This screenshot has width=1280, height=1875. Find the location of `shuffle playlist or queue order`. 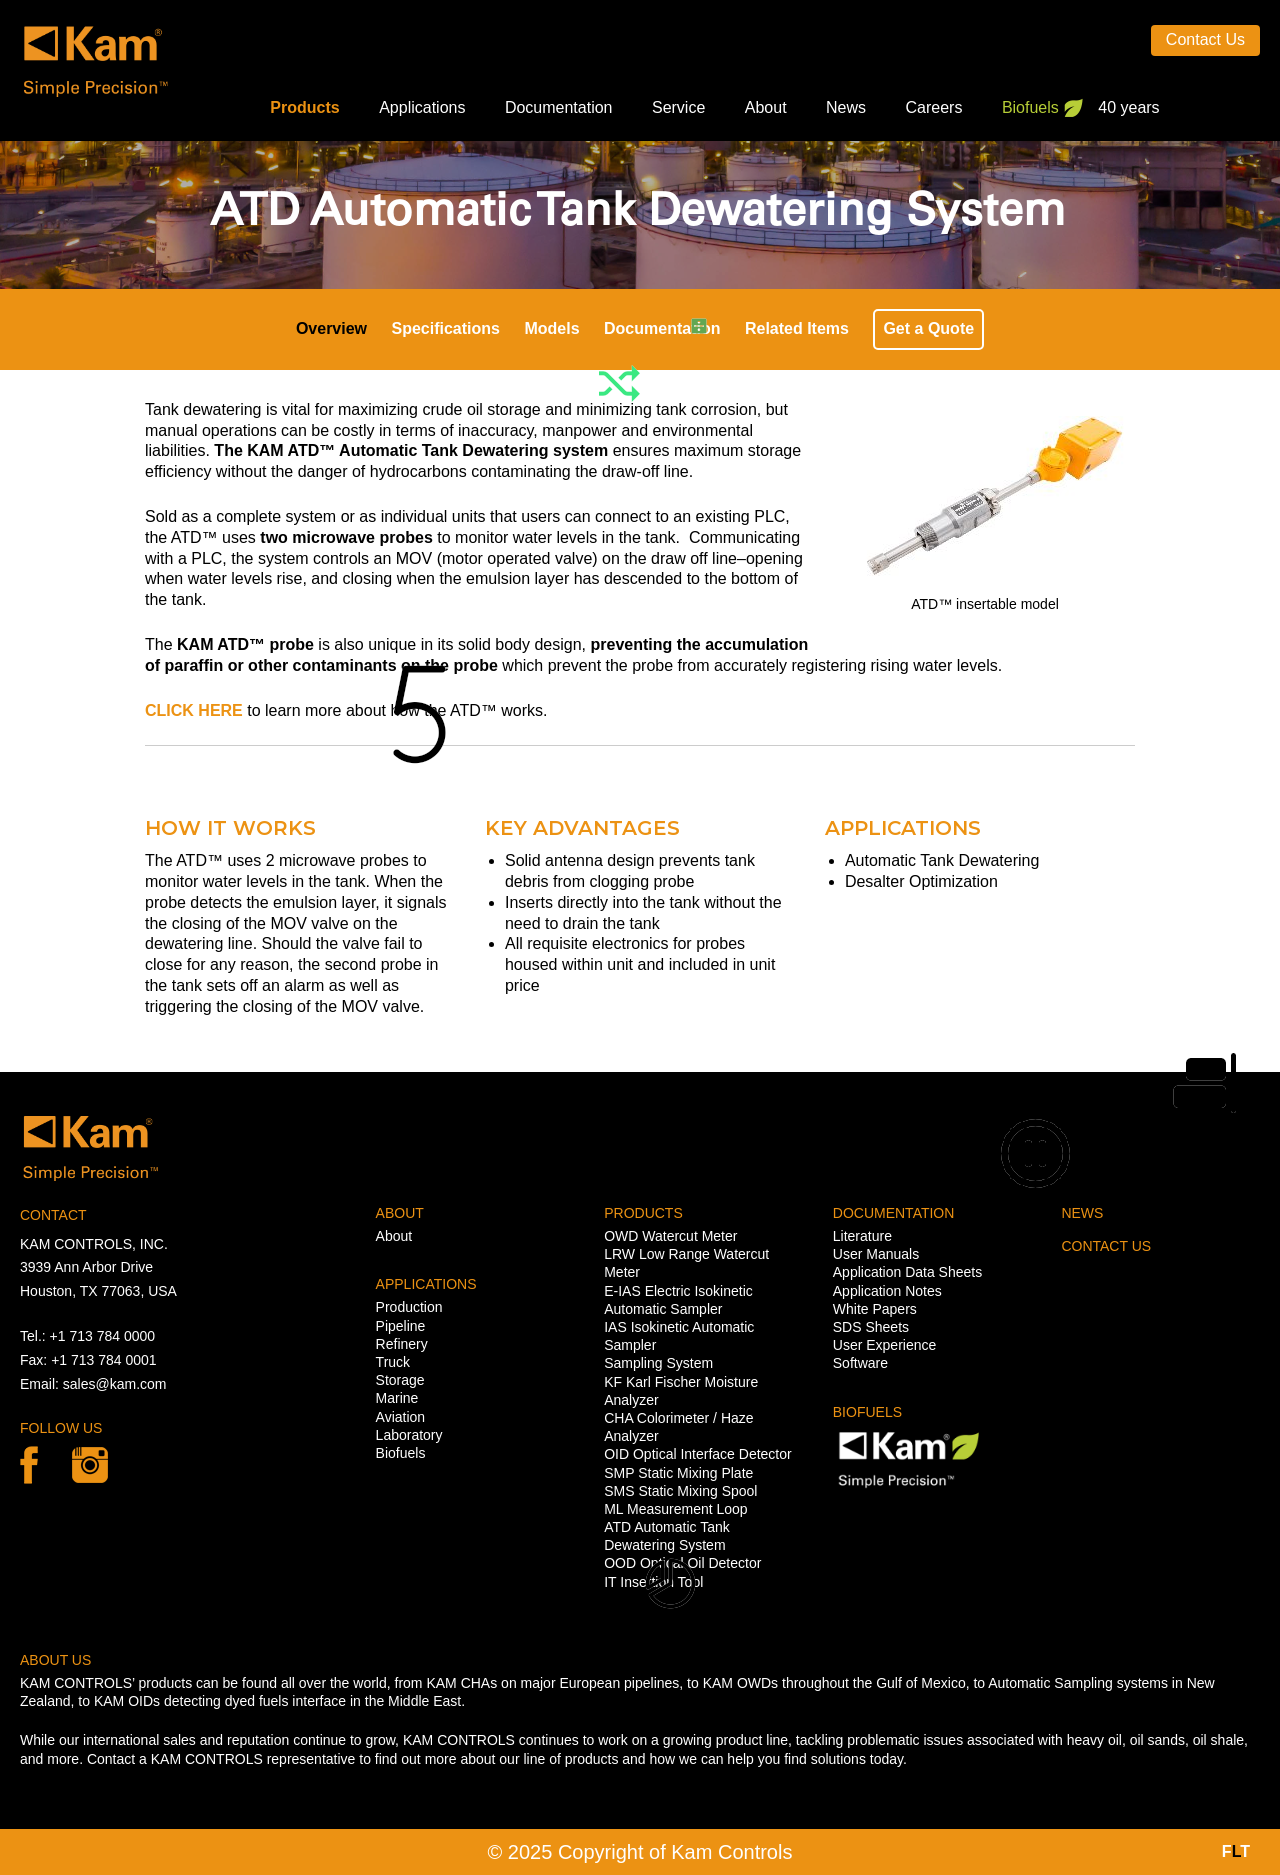

shuffle playlist or queue order is located at coordinates (619, 383).